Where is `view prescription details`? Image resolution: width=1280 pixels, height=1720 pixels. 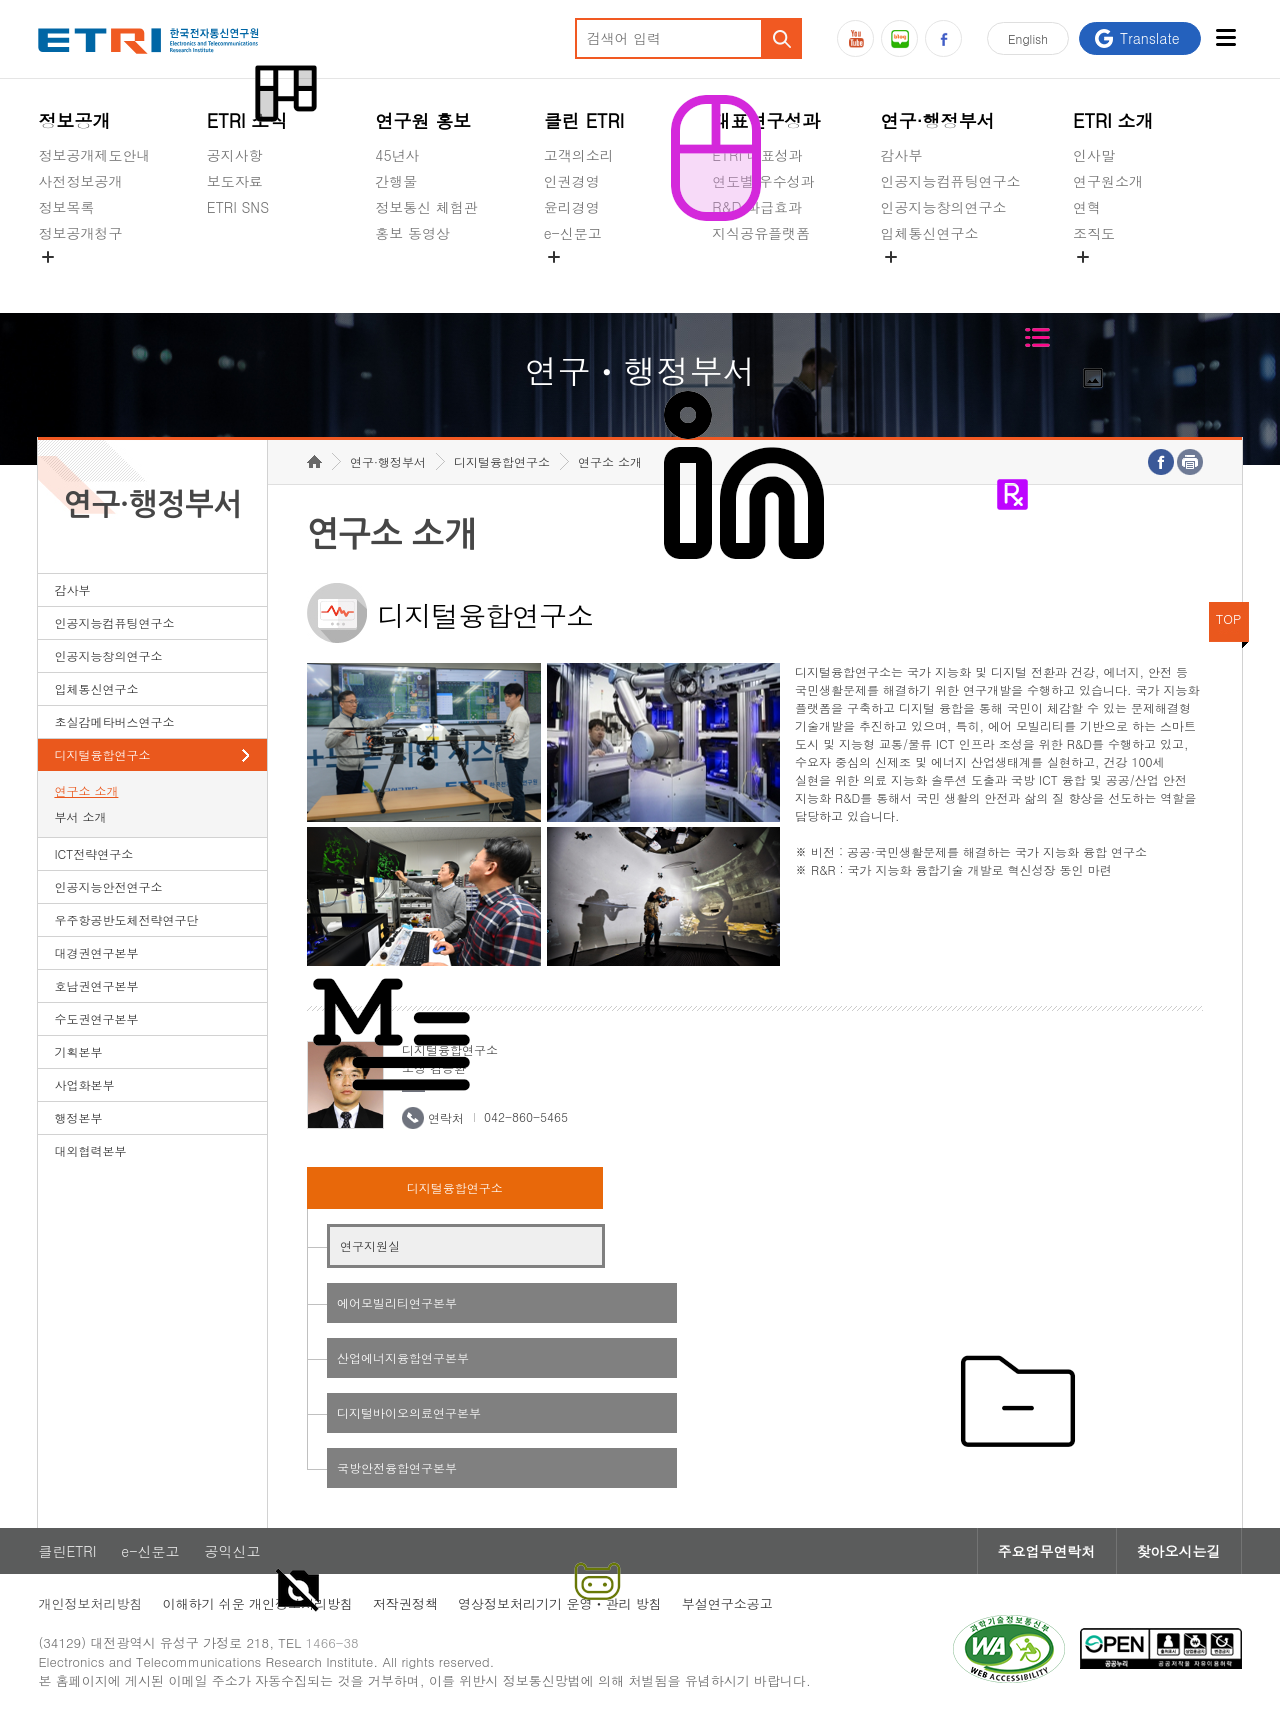 view prescription details is located at coordinates (1012, 494).